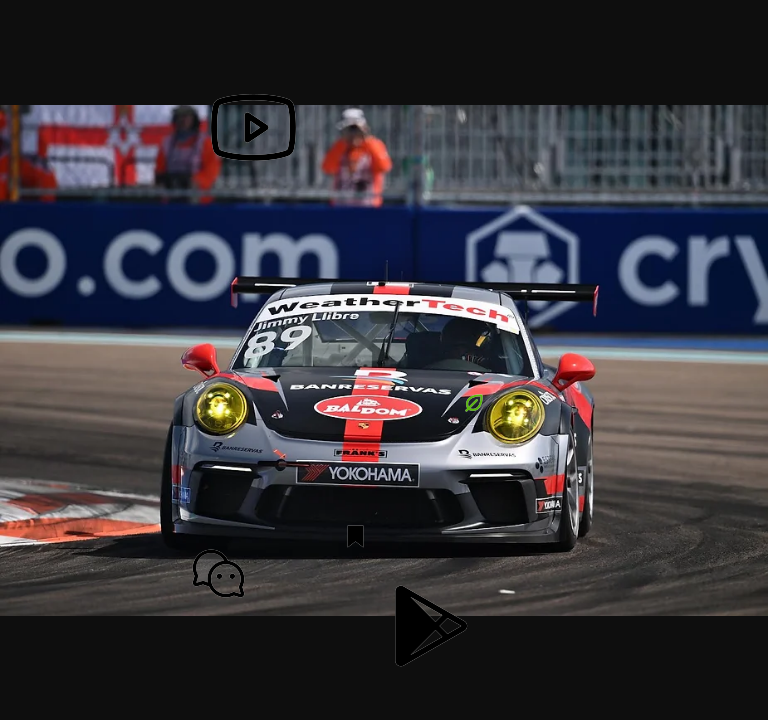  What do you see at coordinates (355, 536) in the screenshot?
I see `save this item for later` at bounding box center [355, 536].